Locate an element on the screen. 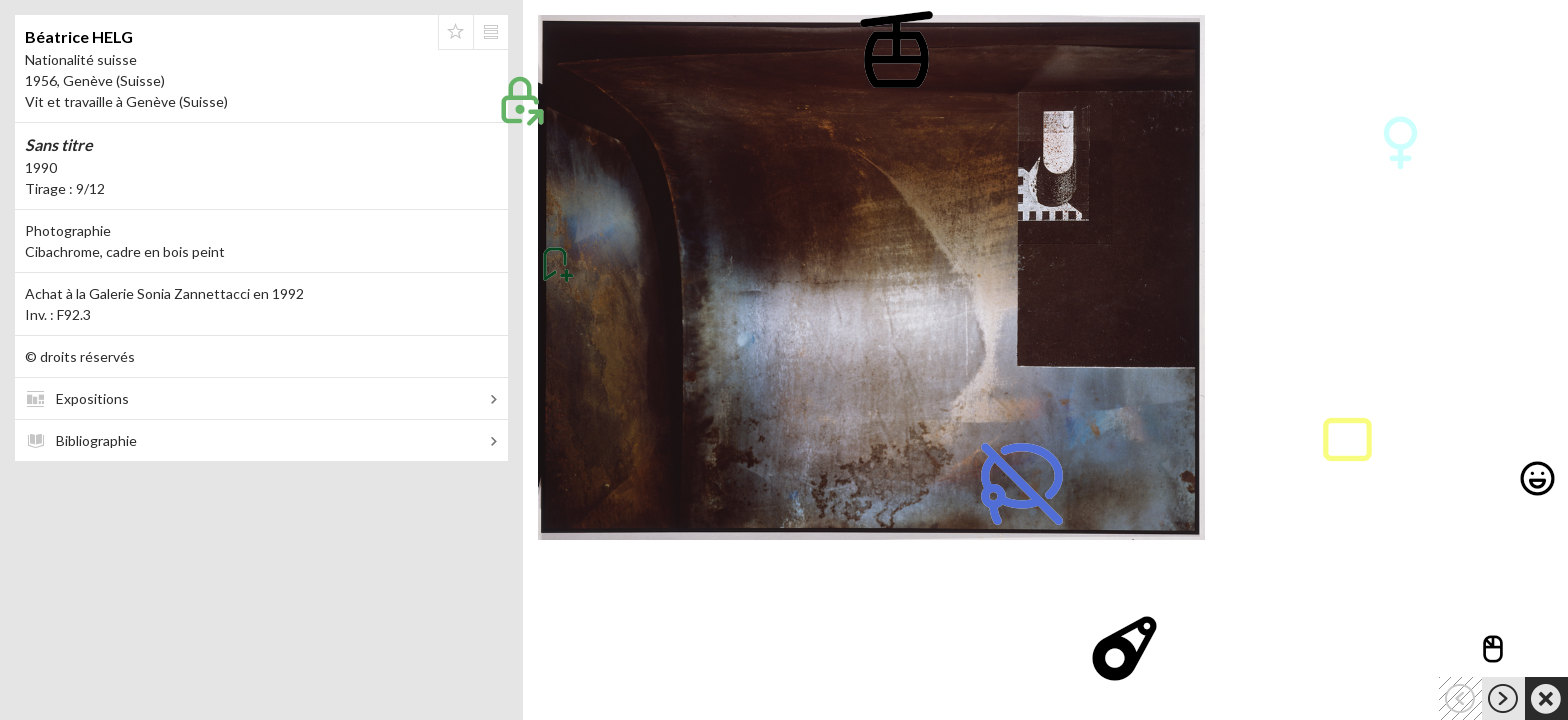 This screenshot has height=720, width=1568. share secure content with others is located at coordinates (520, 100).